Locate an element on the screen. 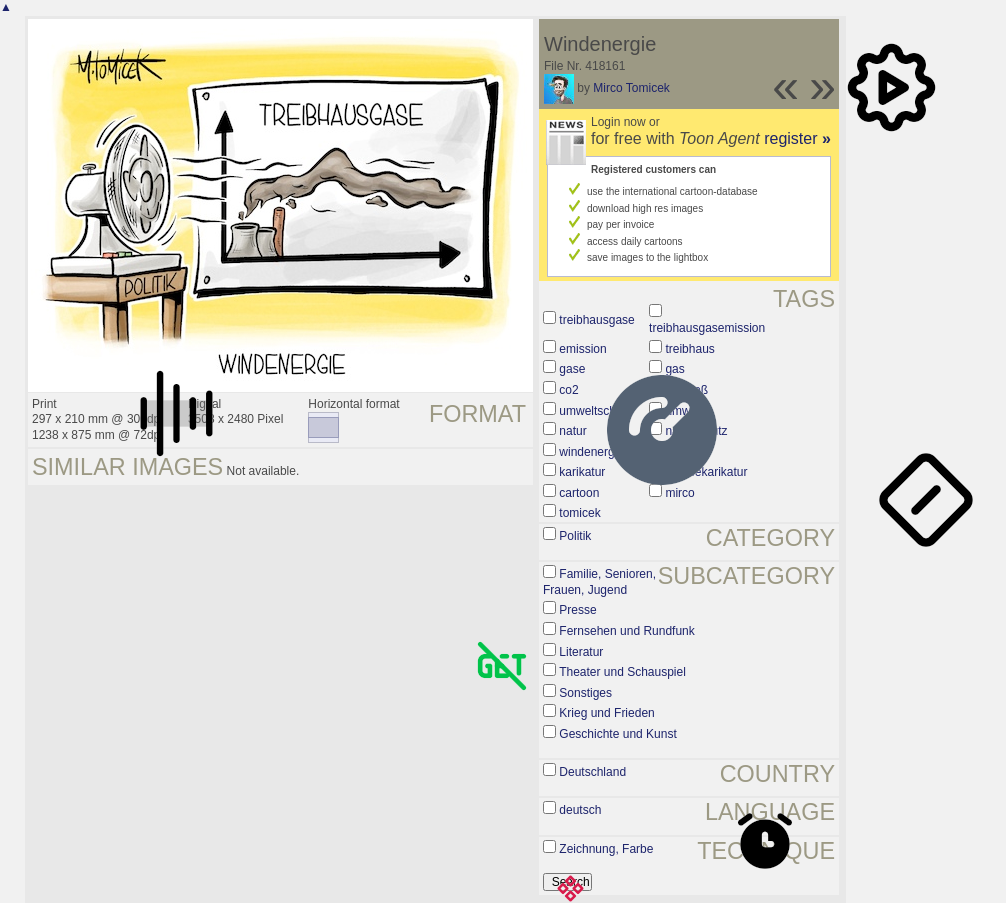 The image size is (1006, 903). view performance metrics or speed is located at coordinates (662, 430).